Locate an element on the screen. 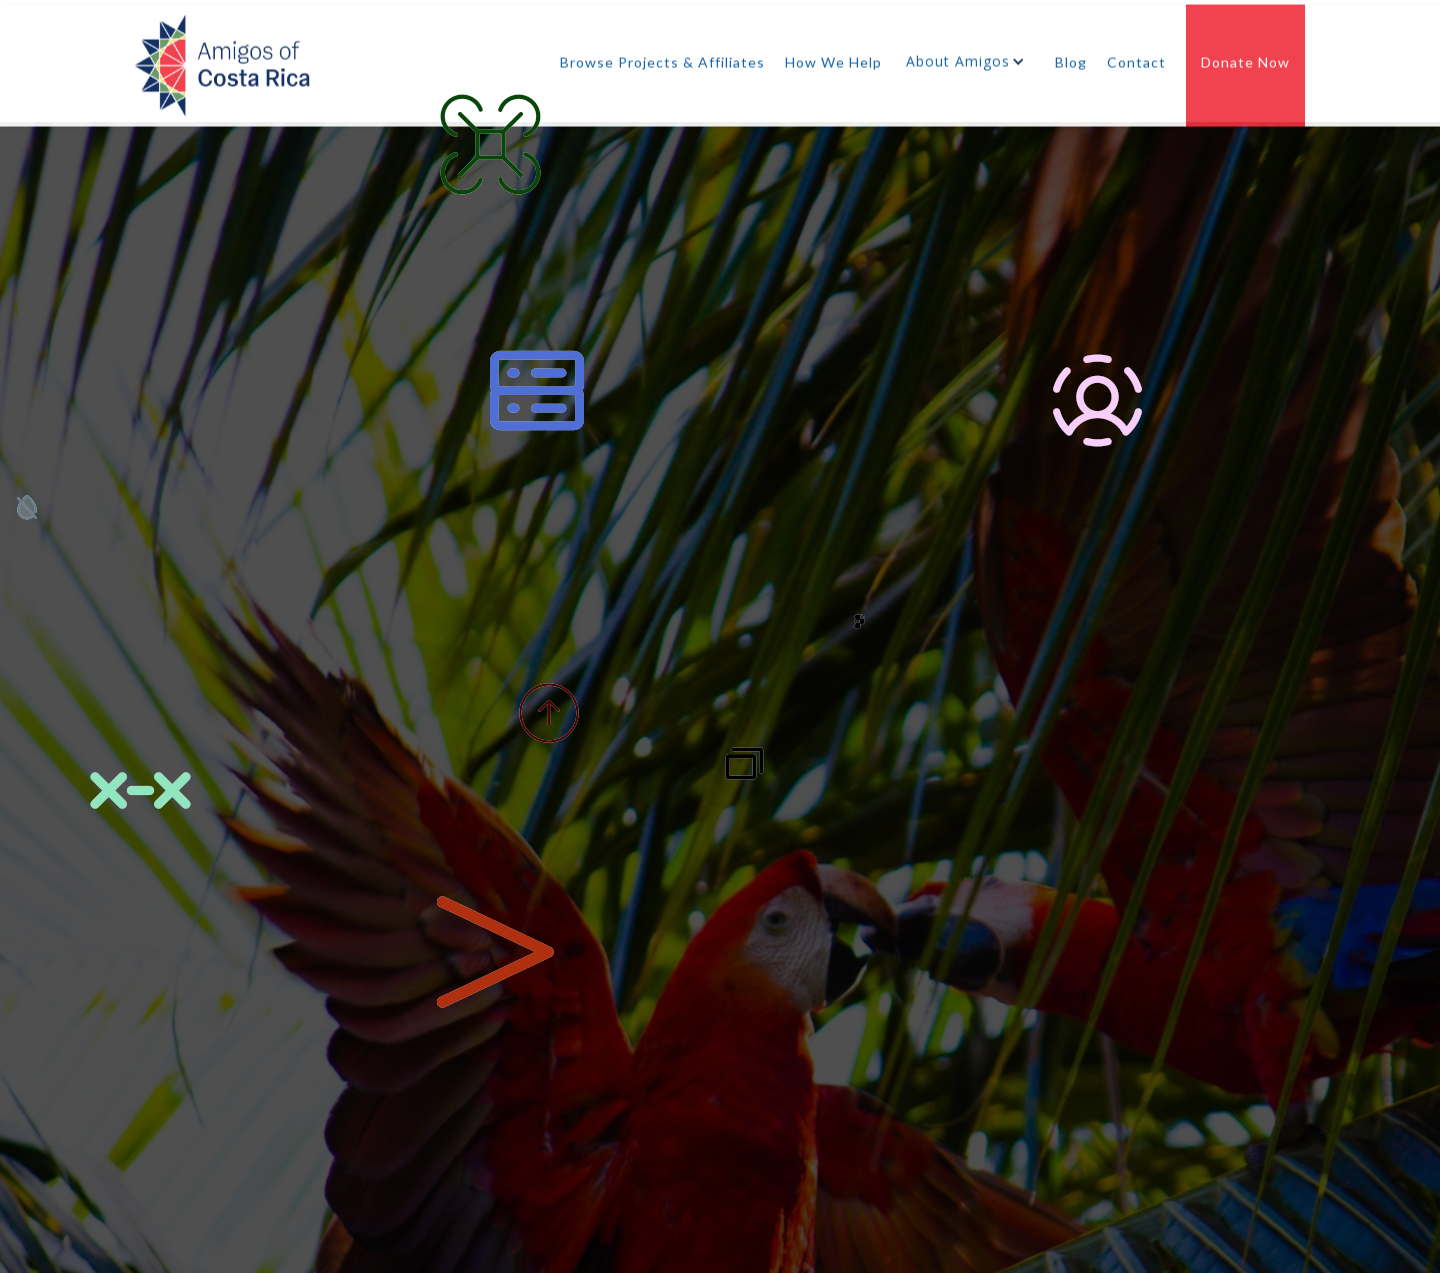 This screenshot has width=1440, height=1273. disable water or liquid detection is located at coordinates (27, 508).